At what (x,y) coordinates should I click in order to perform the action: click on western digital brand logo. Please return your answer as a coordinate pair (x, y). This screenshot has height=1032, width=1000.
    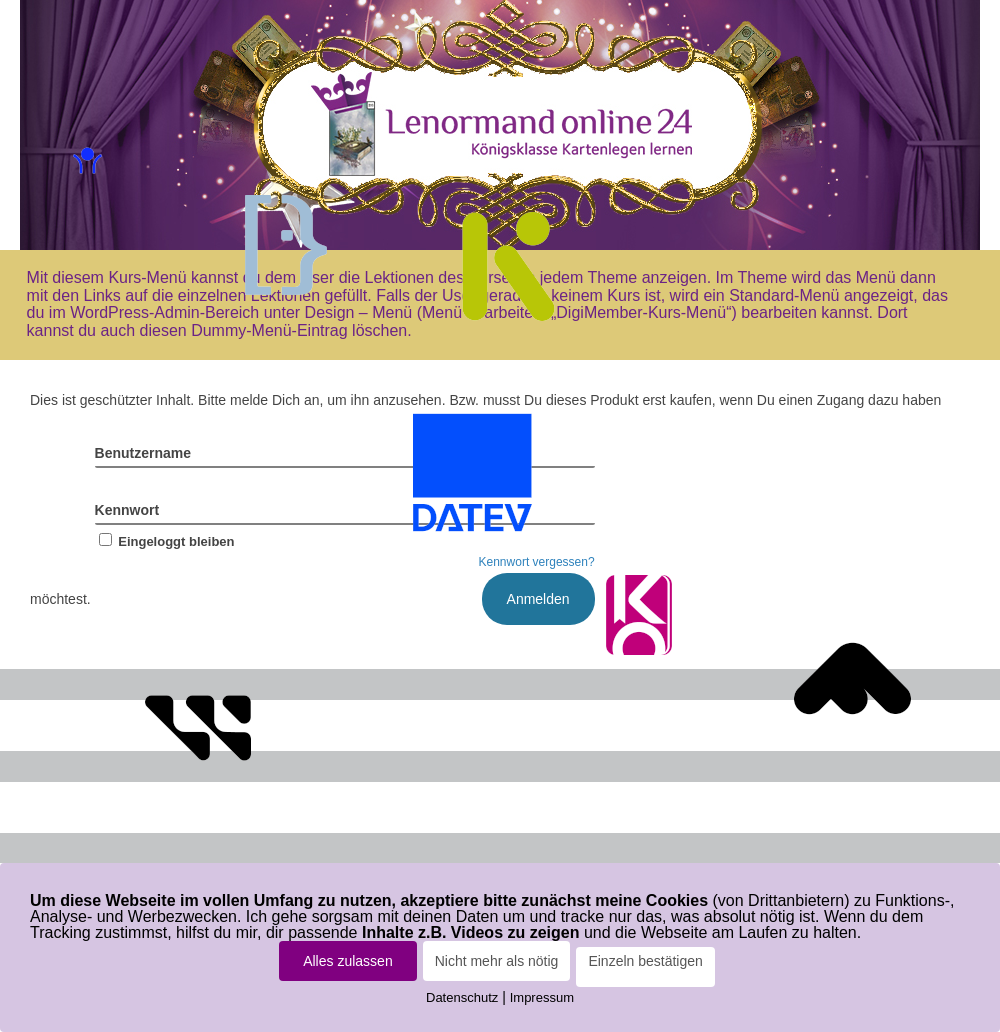
    Looking at the image, I should click on (198, 728).